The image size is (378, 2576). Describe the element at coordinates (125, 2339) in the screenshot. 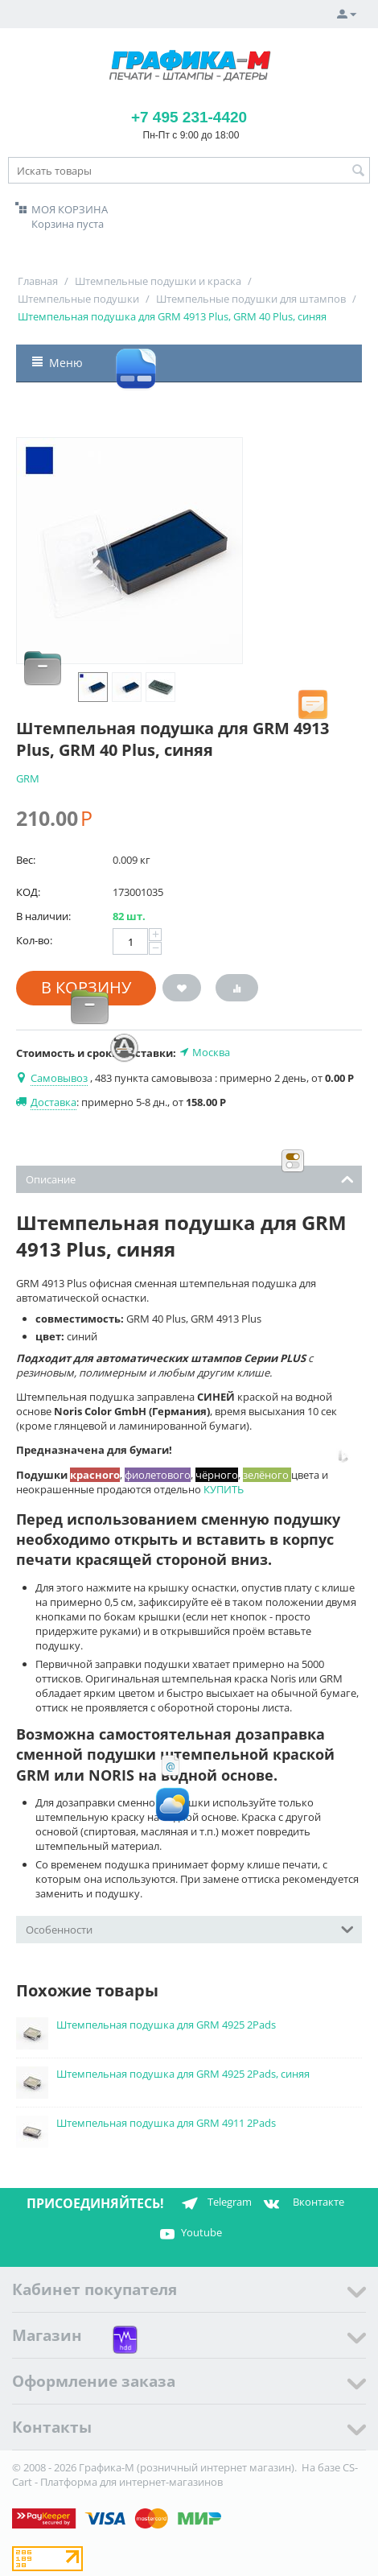

I see `virtualbox hard disk drive file` at that location.